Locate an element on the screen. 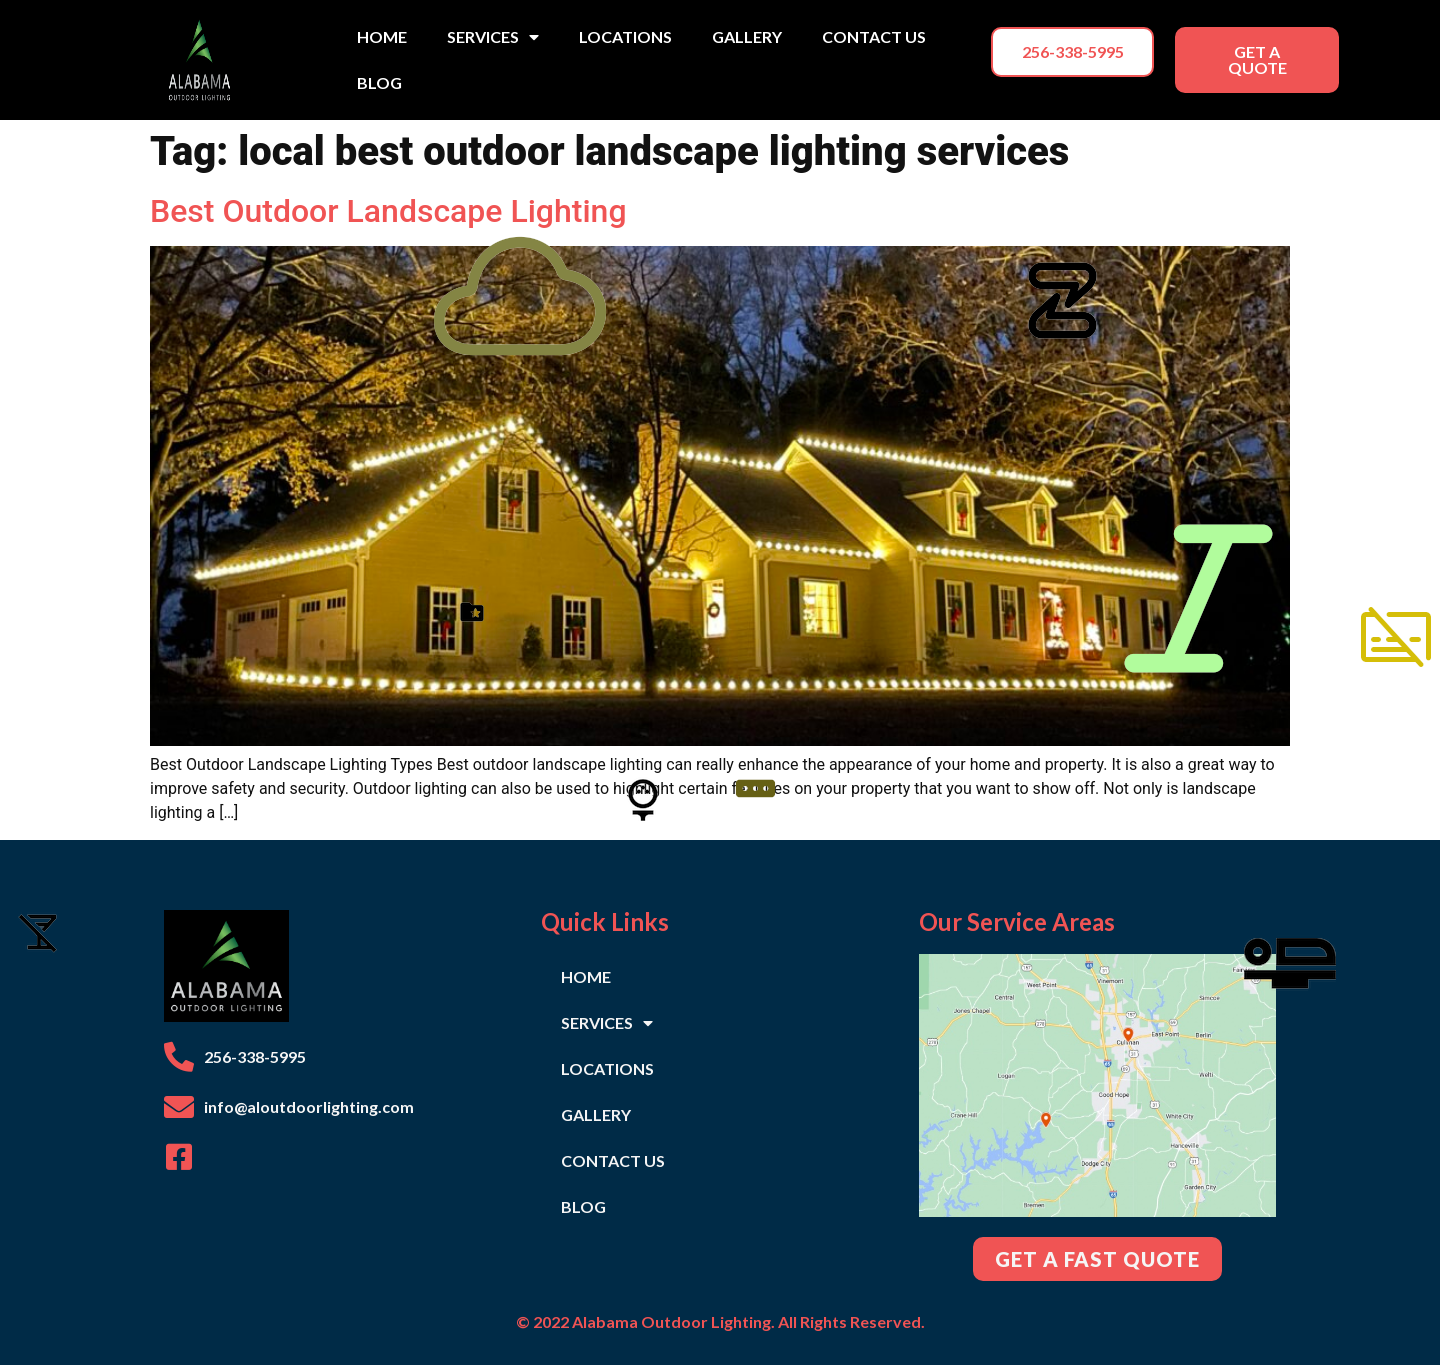  access your favorites folder is located at coordinates (472, 612).